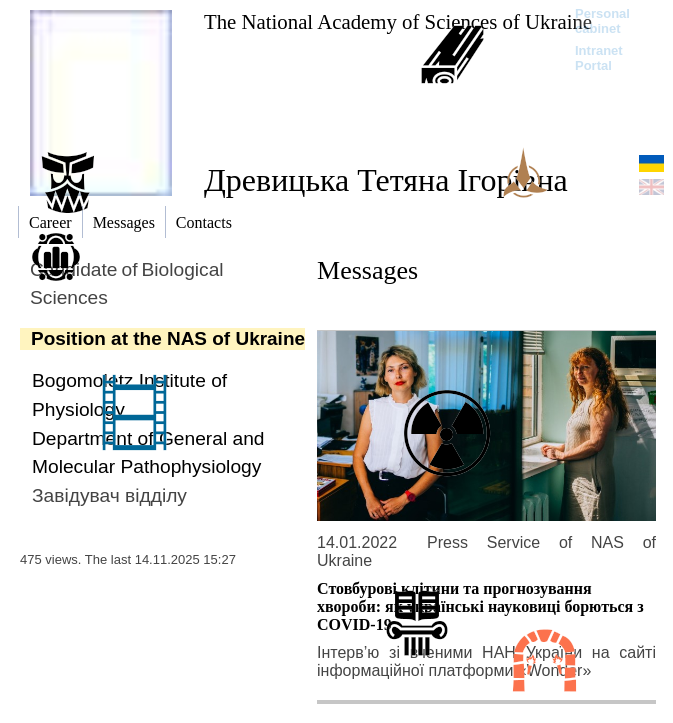  What do you see at coordinates (56, 257) in the screenshot?
I see `view global analytics or statistics` at bounding box center [56, 257].